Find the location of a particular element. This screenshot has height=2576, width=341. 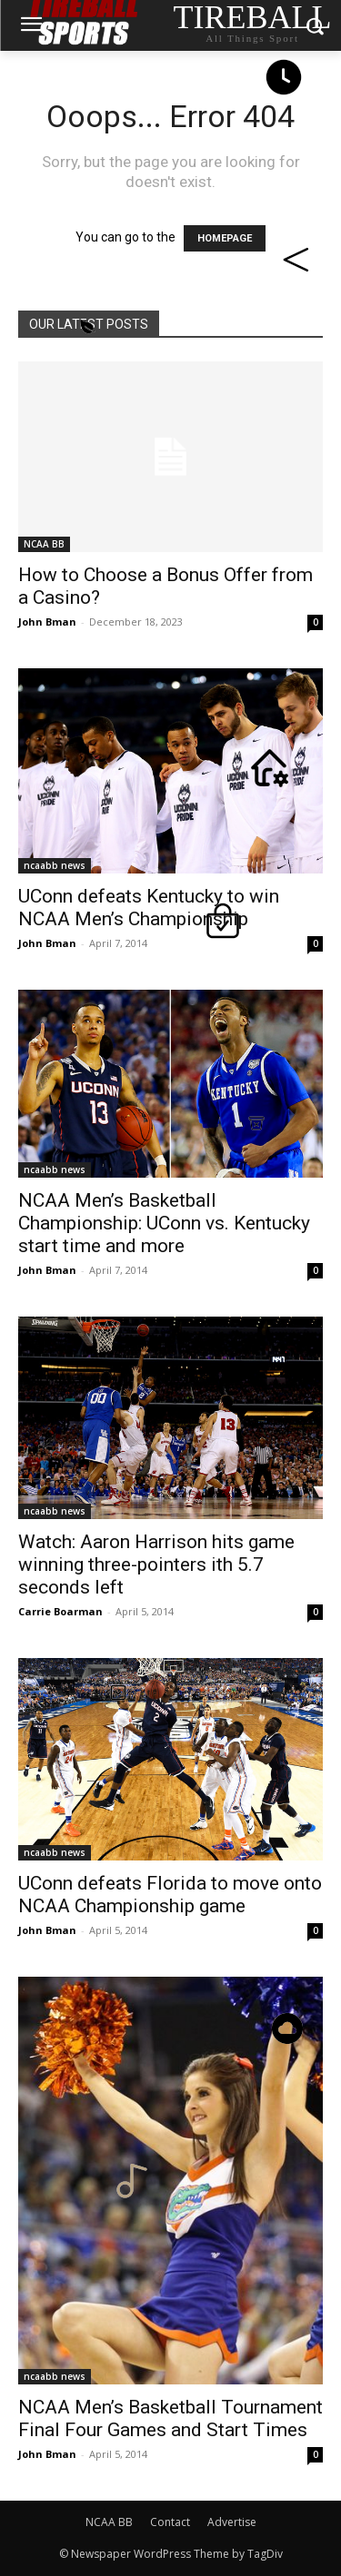

access home settings is located at coordinates (269, 767).